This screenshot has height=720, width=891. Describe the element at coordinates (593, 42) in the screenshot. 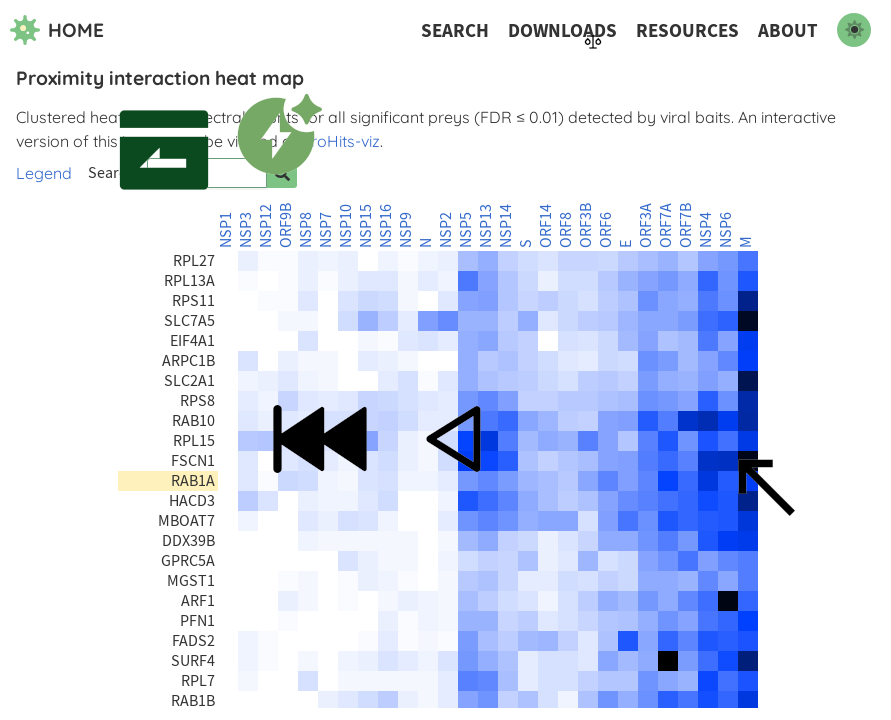

I see `access legal or terms of service information` at that location.